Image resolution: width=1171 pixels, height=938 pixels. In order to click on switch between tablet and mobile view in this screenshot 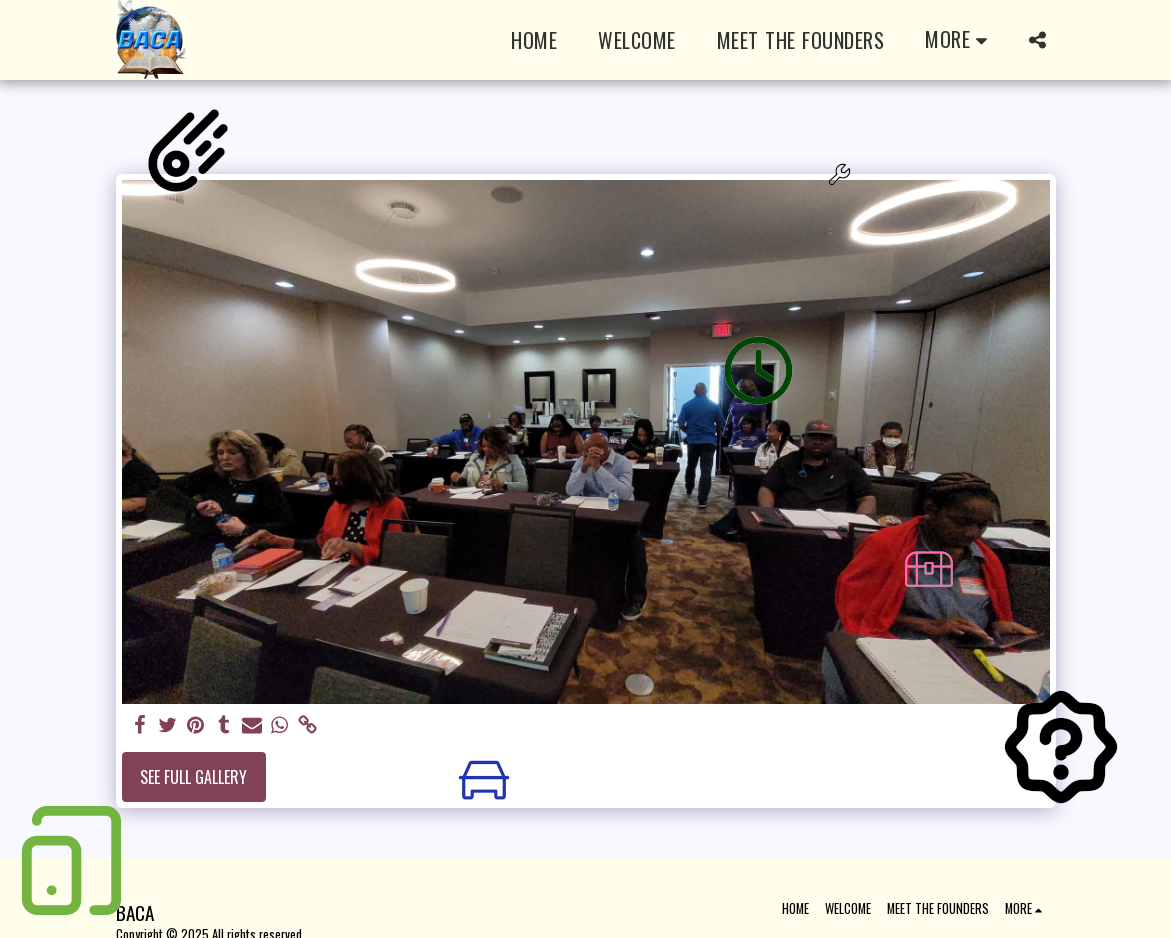, I will do `click(71, 860)`.